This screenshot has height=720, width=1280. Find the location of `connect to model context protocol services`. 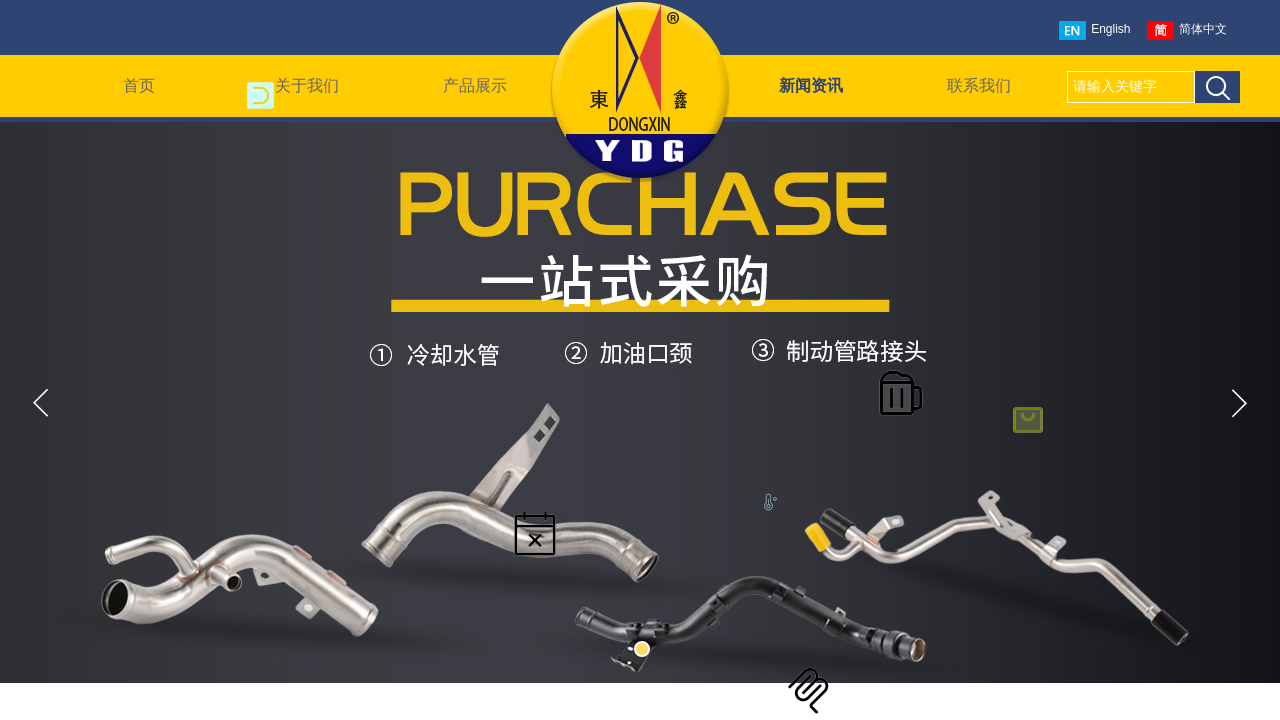

connect to model context protocol services is located at coordinates (808, 690).